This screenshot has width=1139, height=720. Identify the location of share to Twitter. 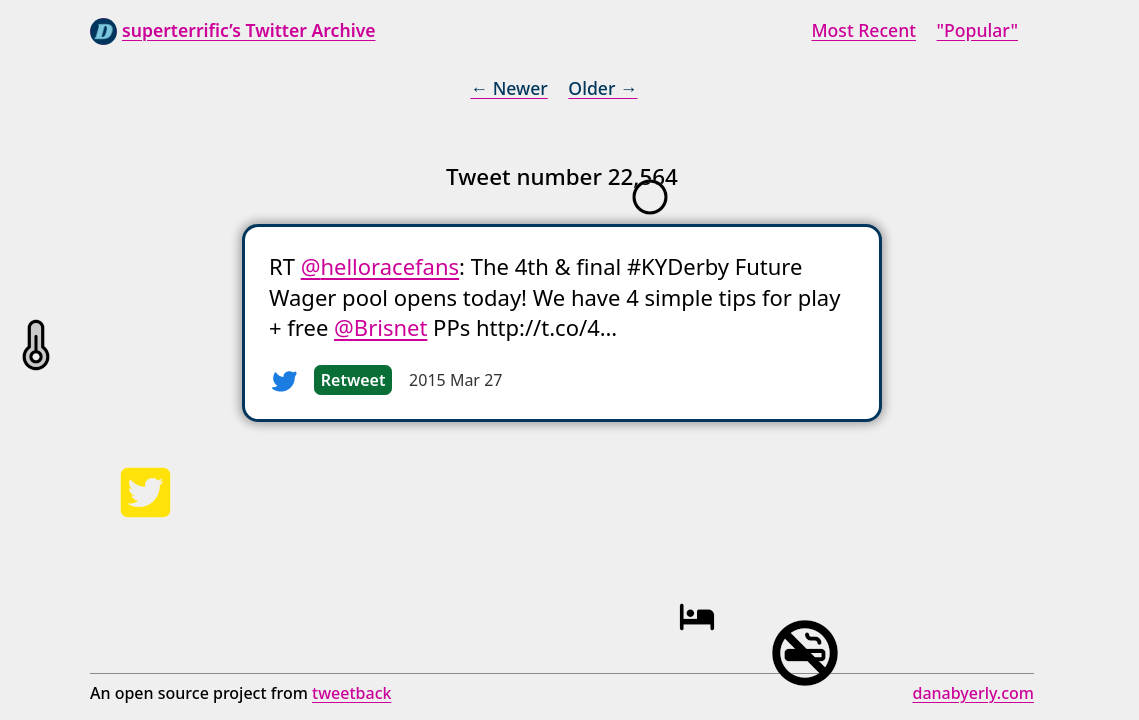
(145, 492).